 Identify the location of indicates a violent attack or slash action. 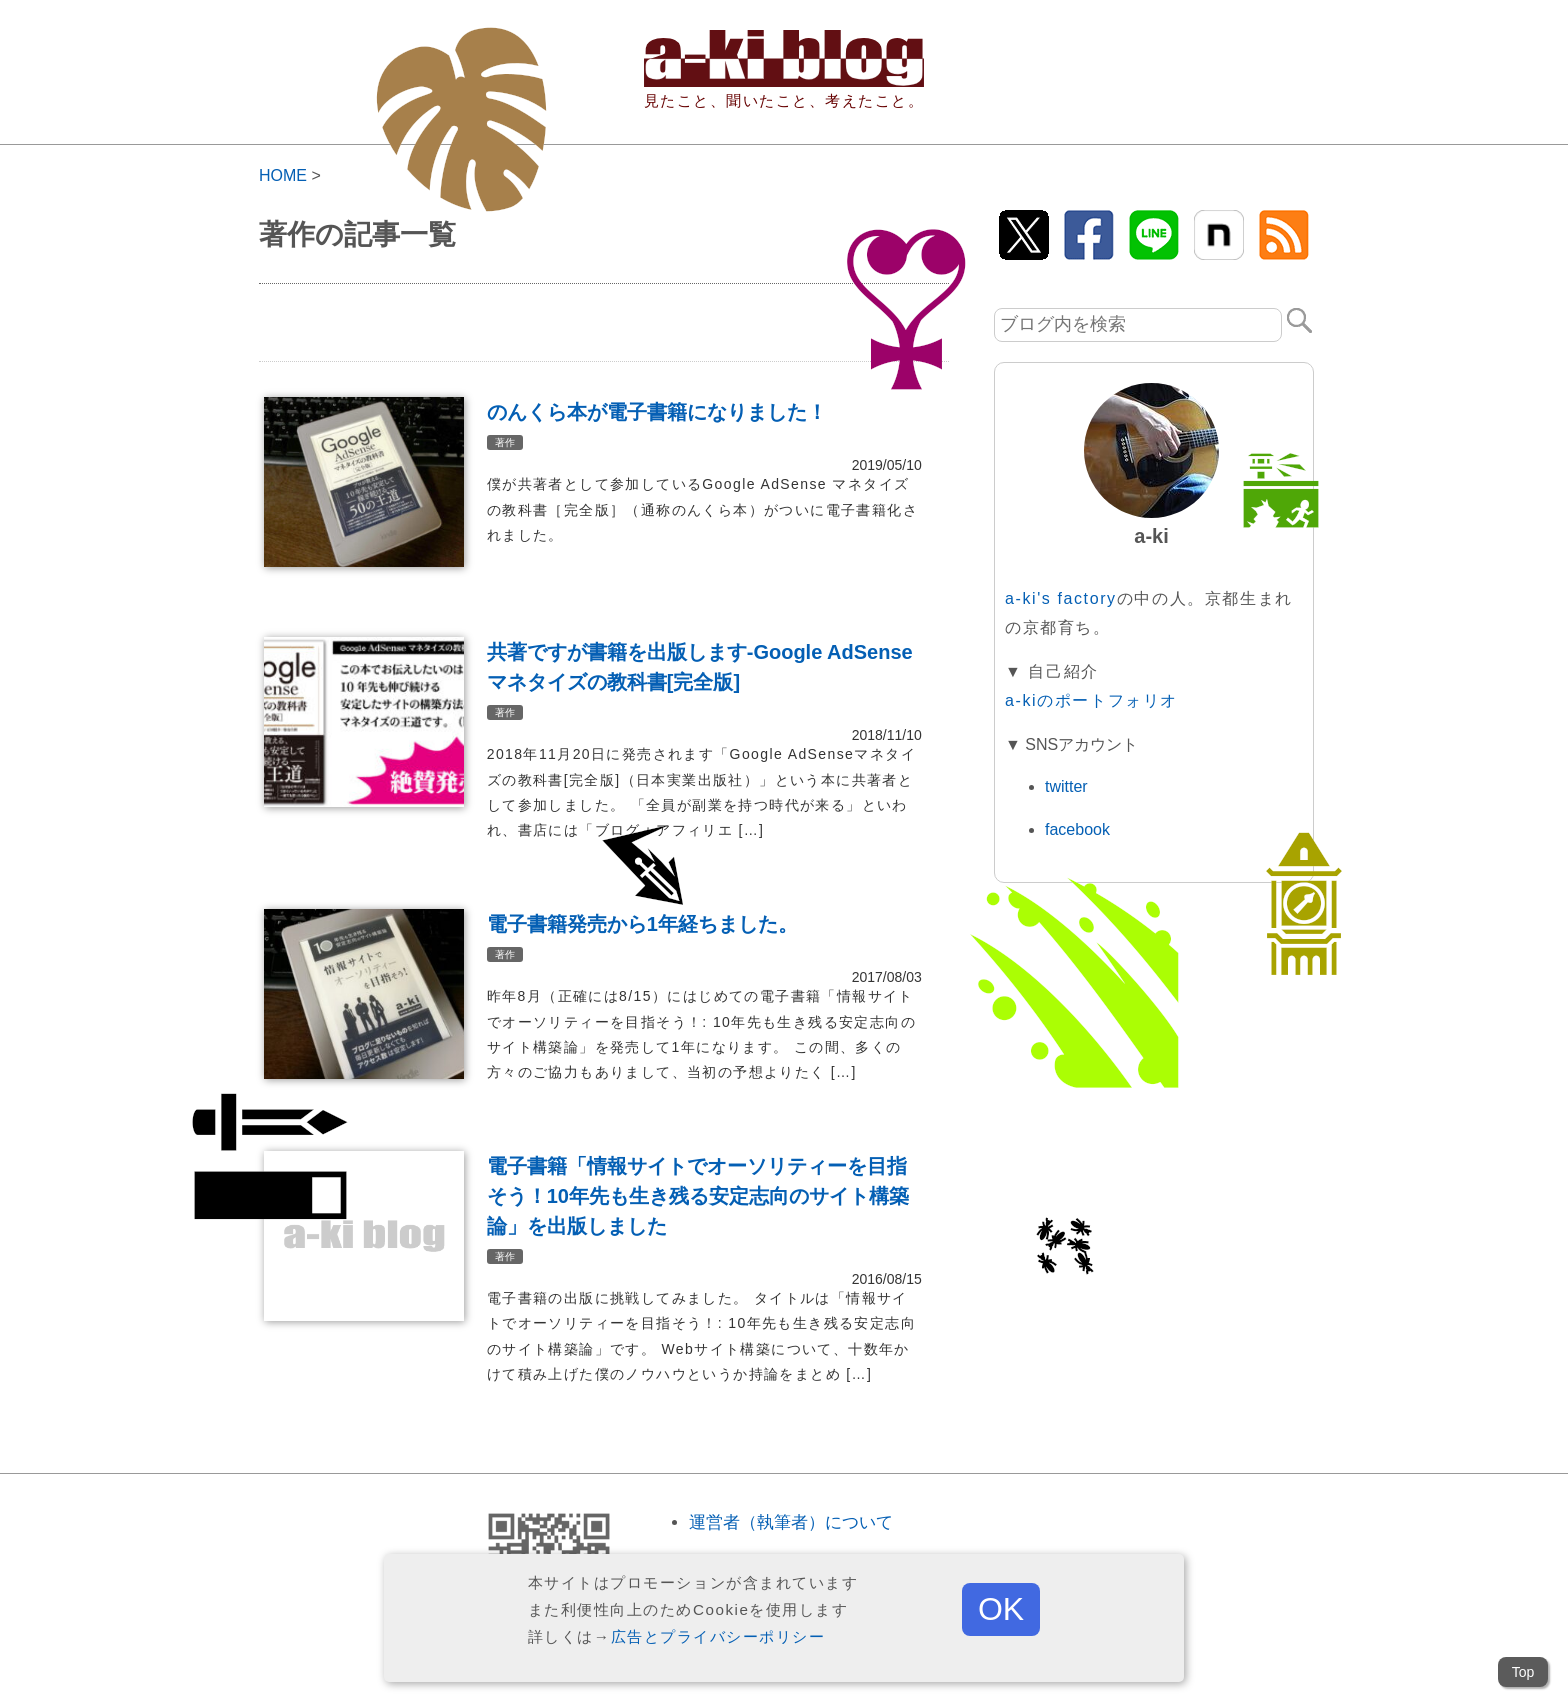
(1072, 981).